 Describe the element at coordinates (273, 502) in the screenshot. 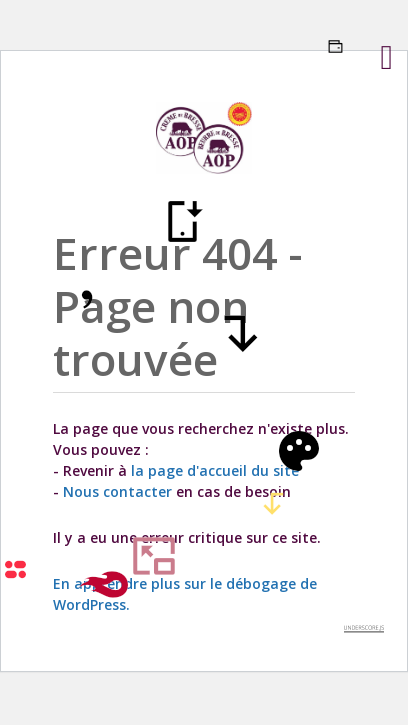

I see `navigate back and down in a menu hierarchy` at that location.